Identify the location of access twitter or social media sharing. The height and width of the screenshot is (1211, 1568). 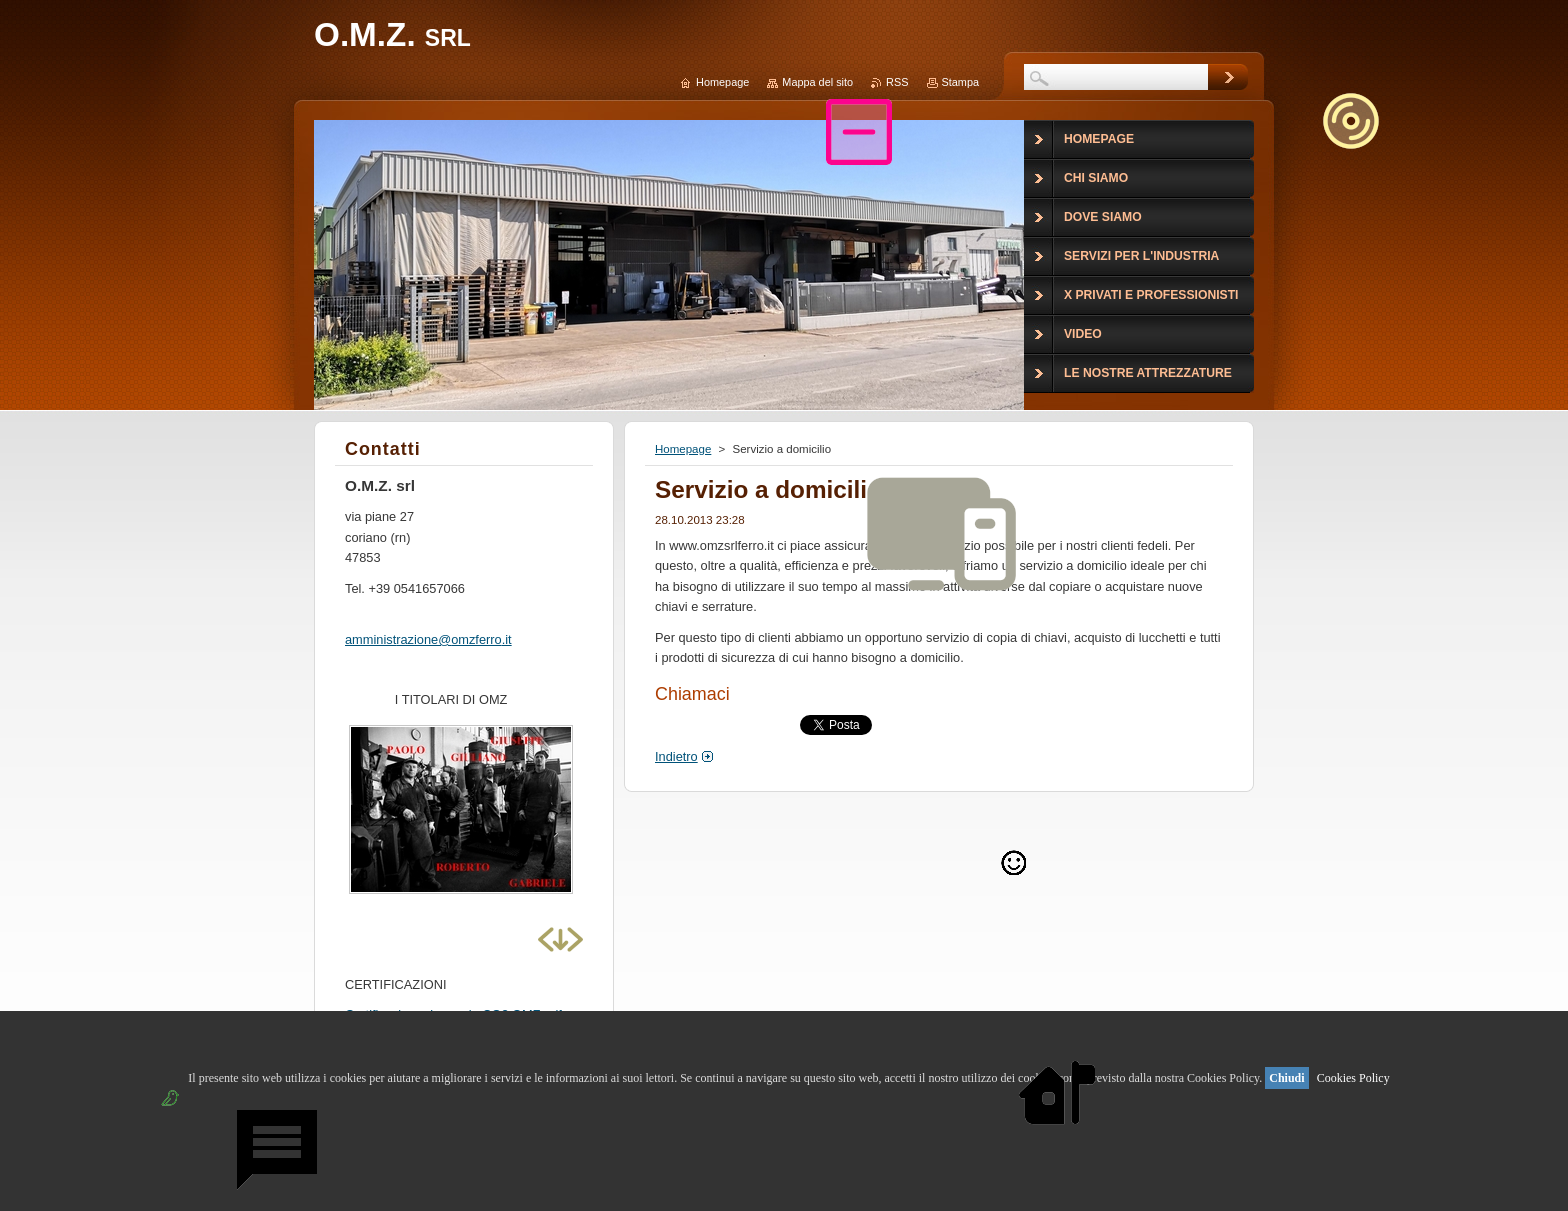
(170, 1098).